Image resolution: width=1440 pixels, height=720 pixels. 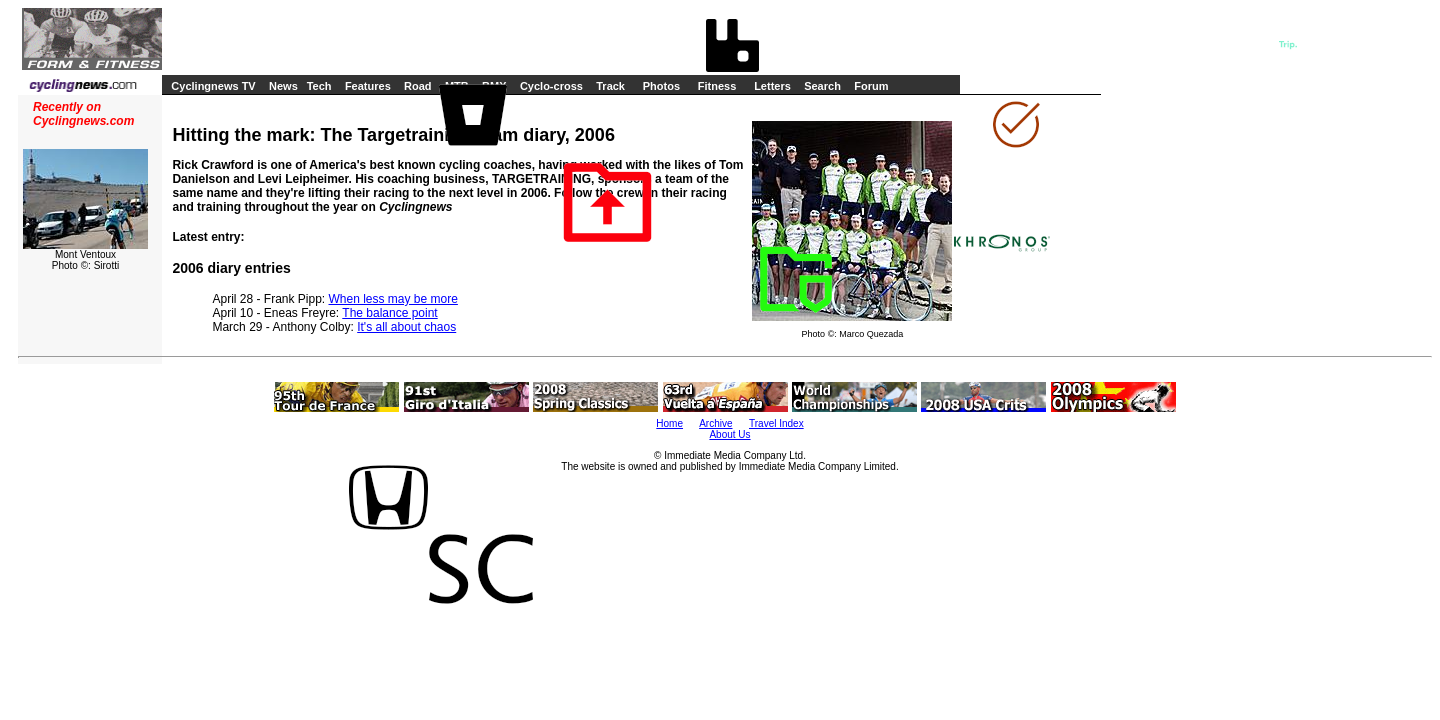 What do you see at coordinates (1288, 45) in the screenshot?
I see `open the Trip.com app` at bounding box center [1288, 45].